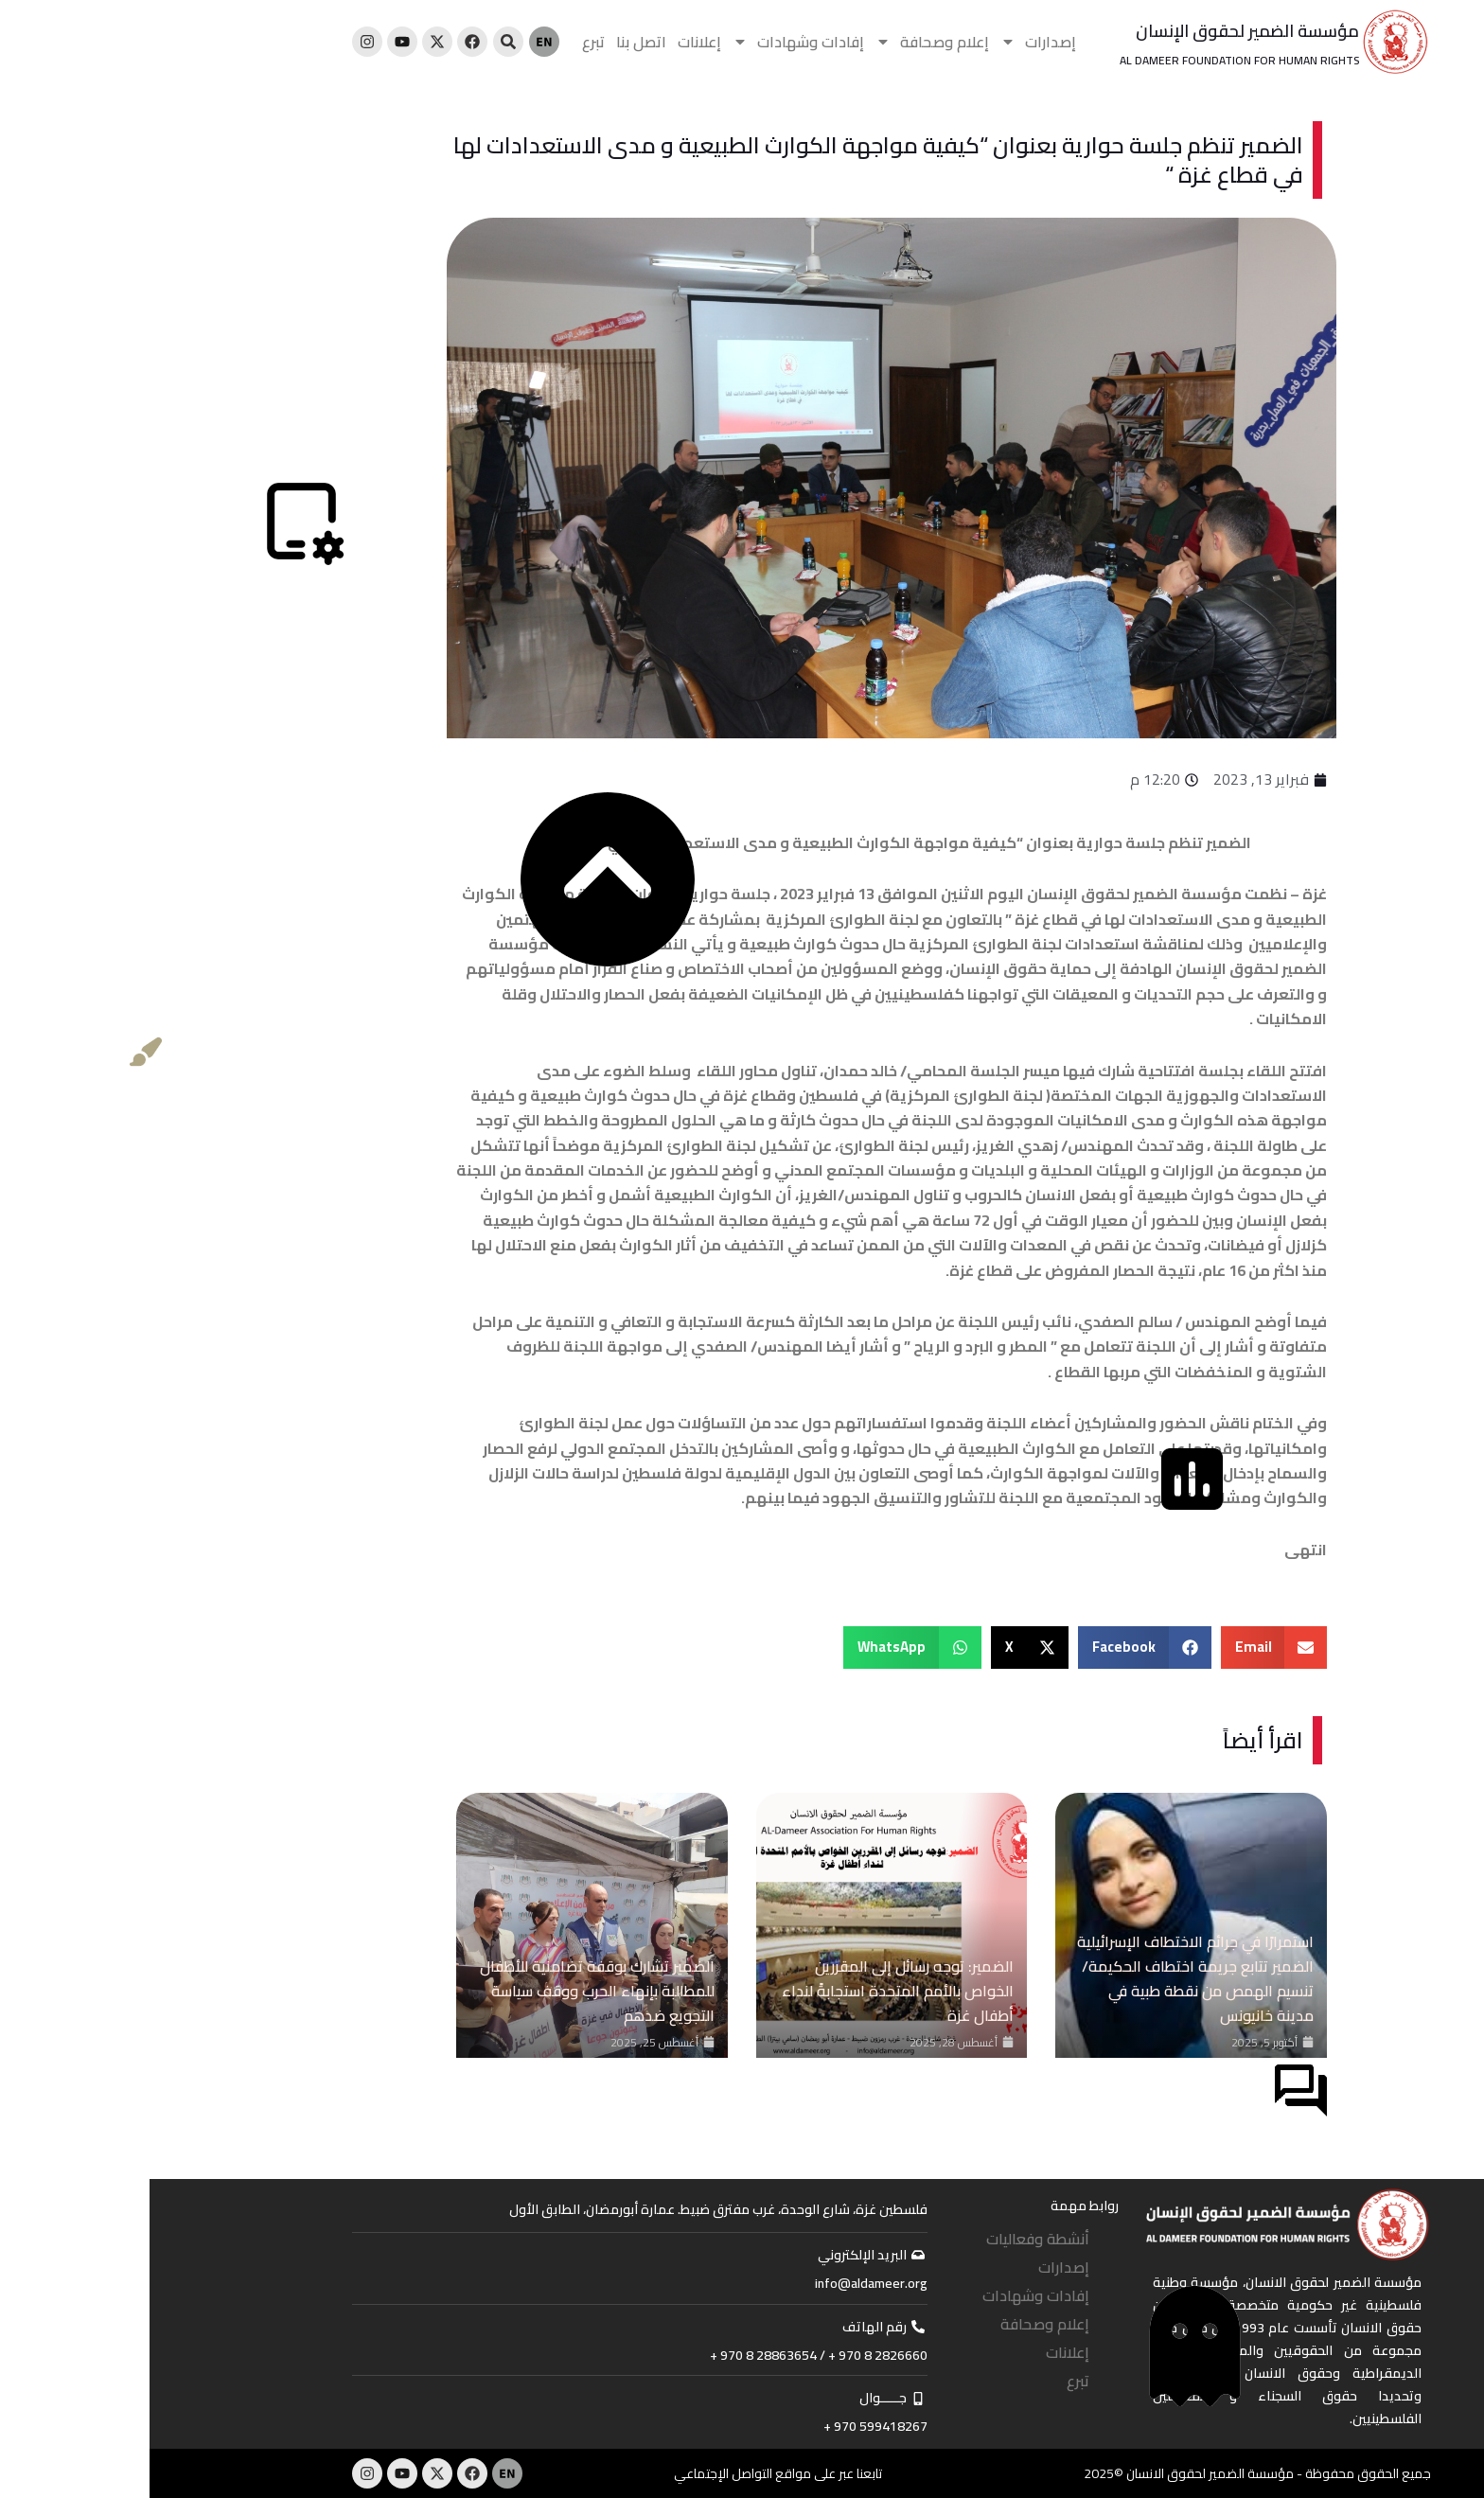  Describe the element at coordinates (1192, 1479) in the screenshot. I see `view poll results` at that location.